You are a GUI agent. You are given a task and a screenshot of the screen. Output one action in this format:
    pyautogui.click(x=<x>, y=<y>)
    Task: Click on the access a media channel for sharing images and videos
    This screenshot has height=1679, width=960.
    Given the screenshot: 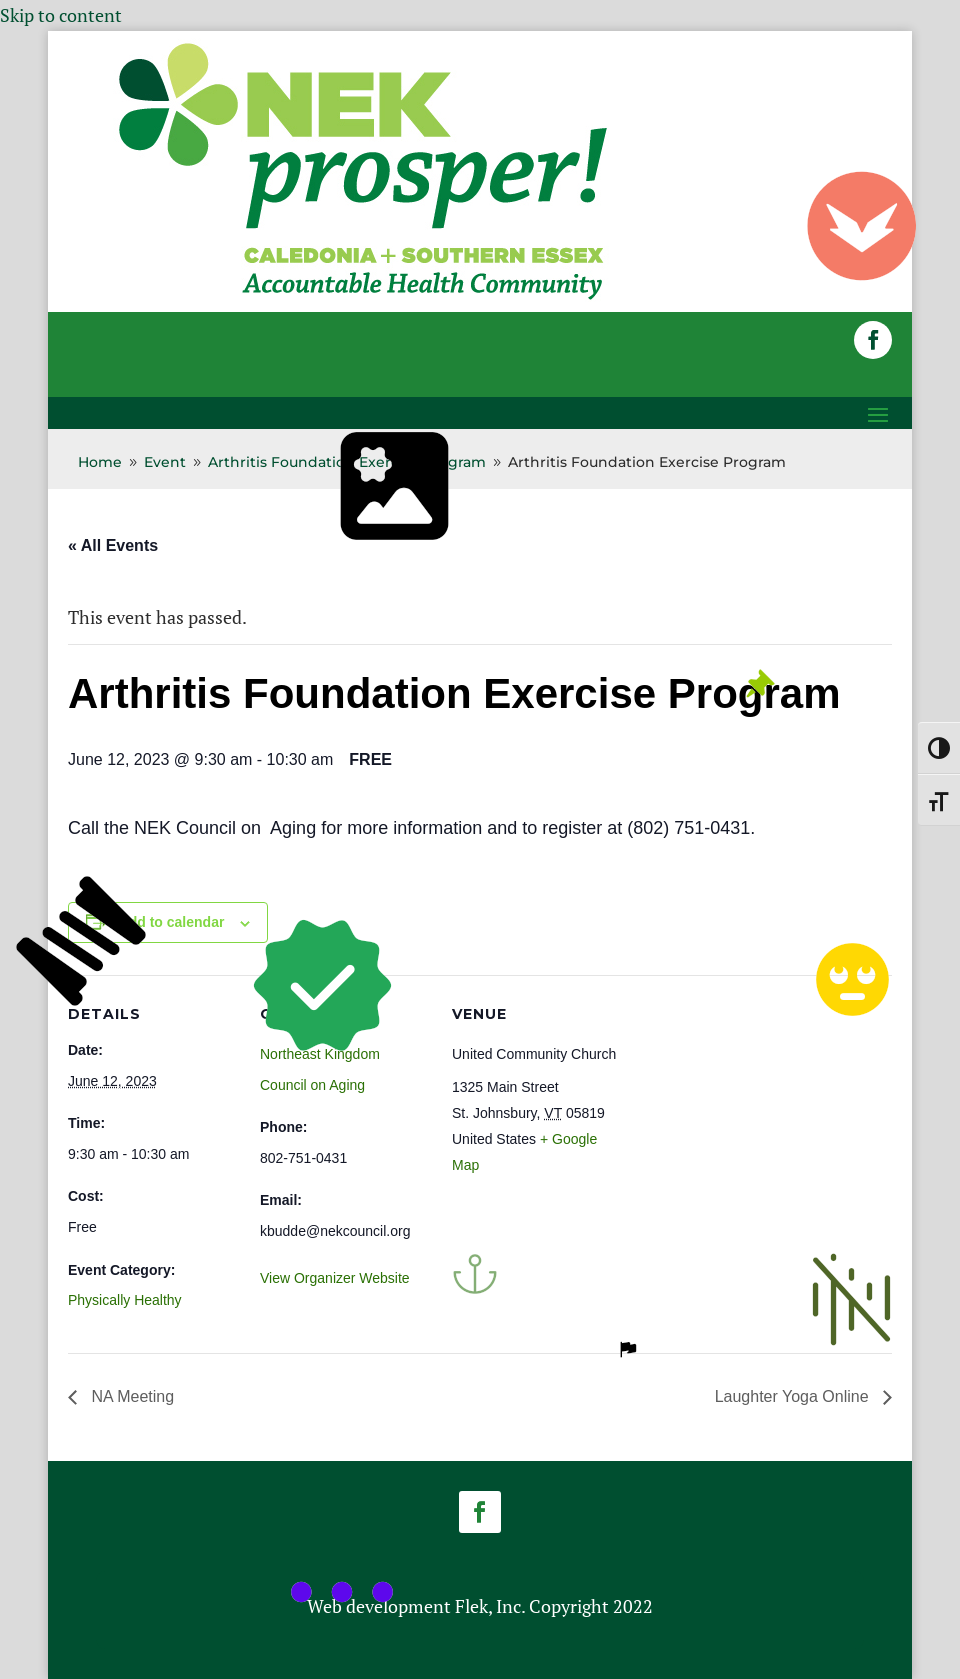 What is the action you would take?
    pyautogui.click(x=394, y=485)
    